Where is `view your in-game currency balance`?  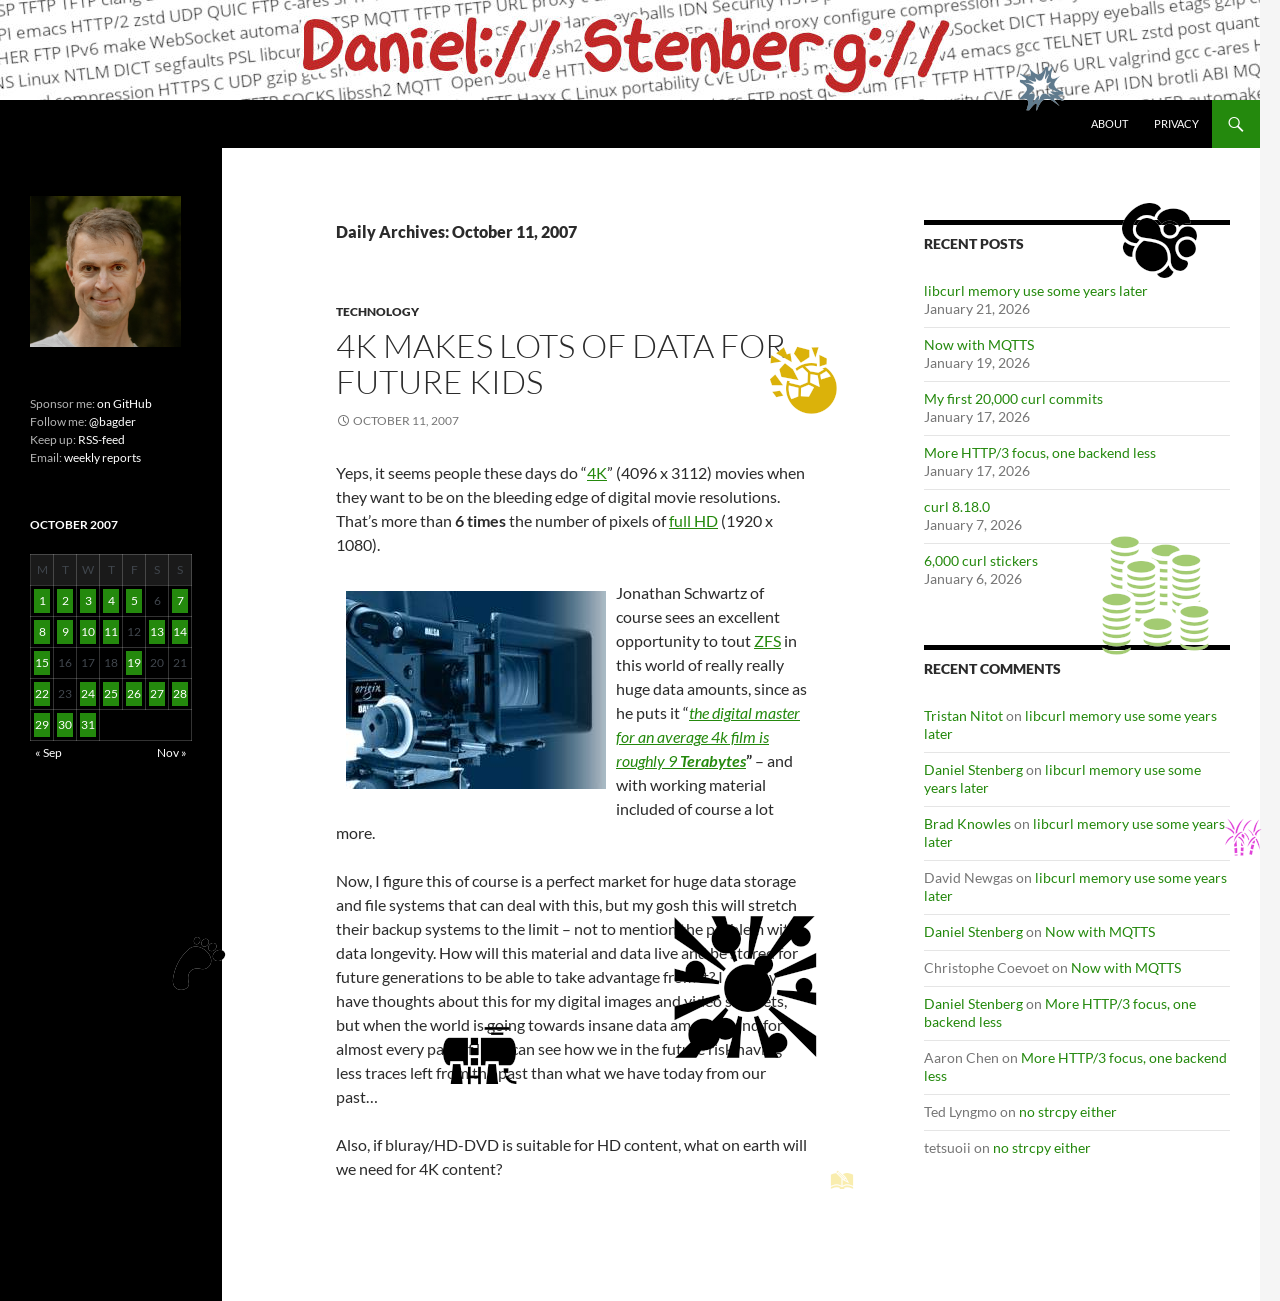 view your in-game currency balance is located at coordinates (1155, 595).